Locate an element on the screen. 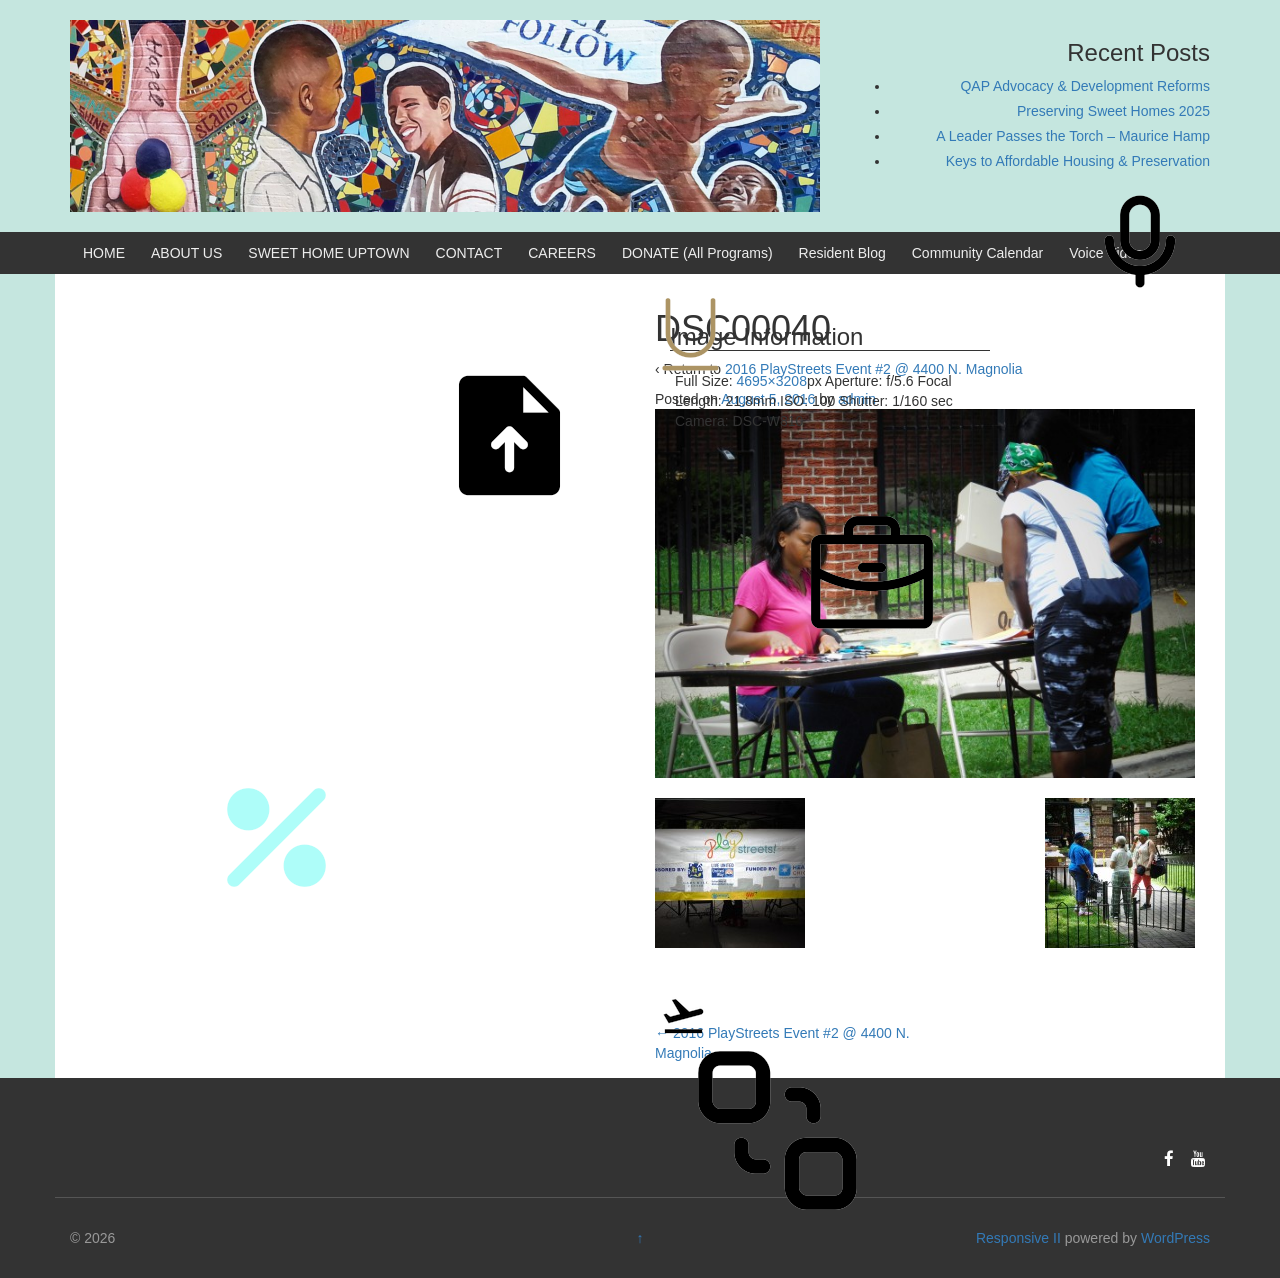 This screenshot has width=1280, height=1278. view flight departure information is located at coordinates (683, 1015).